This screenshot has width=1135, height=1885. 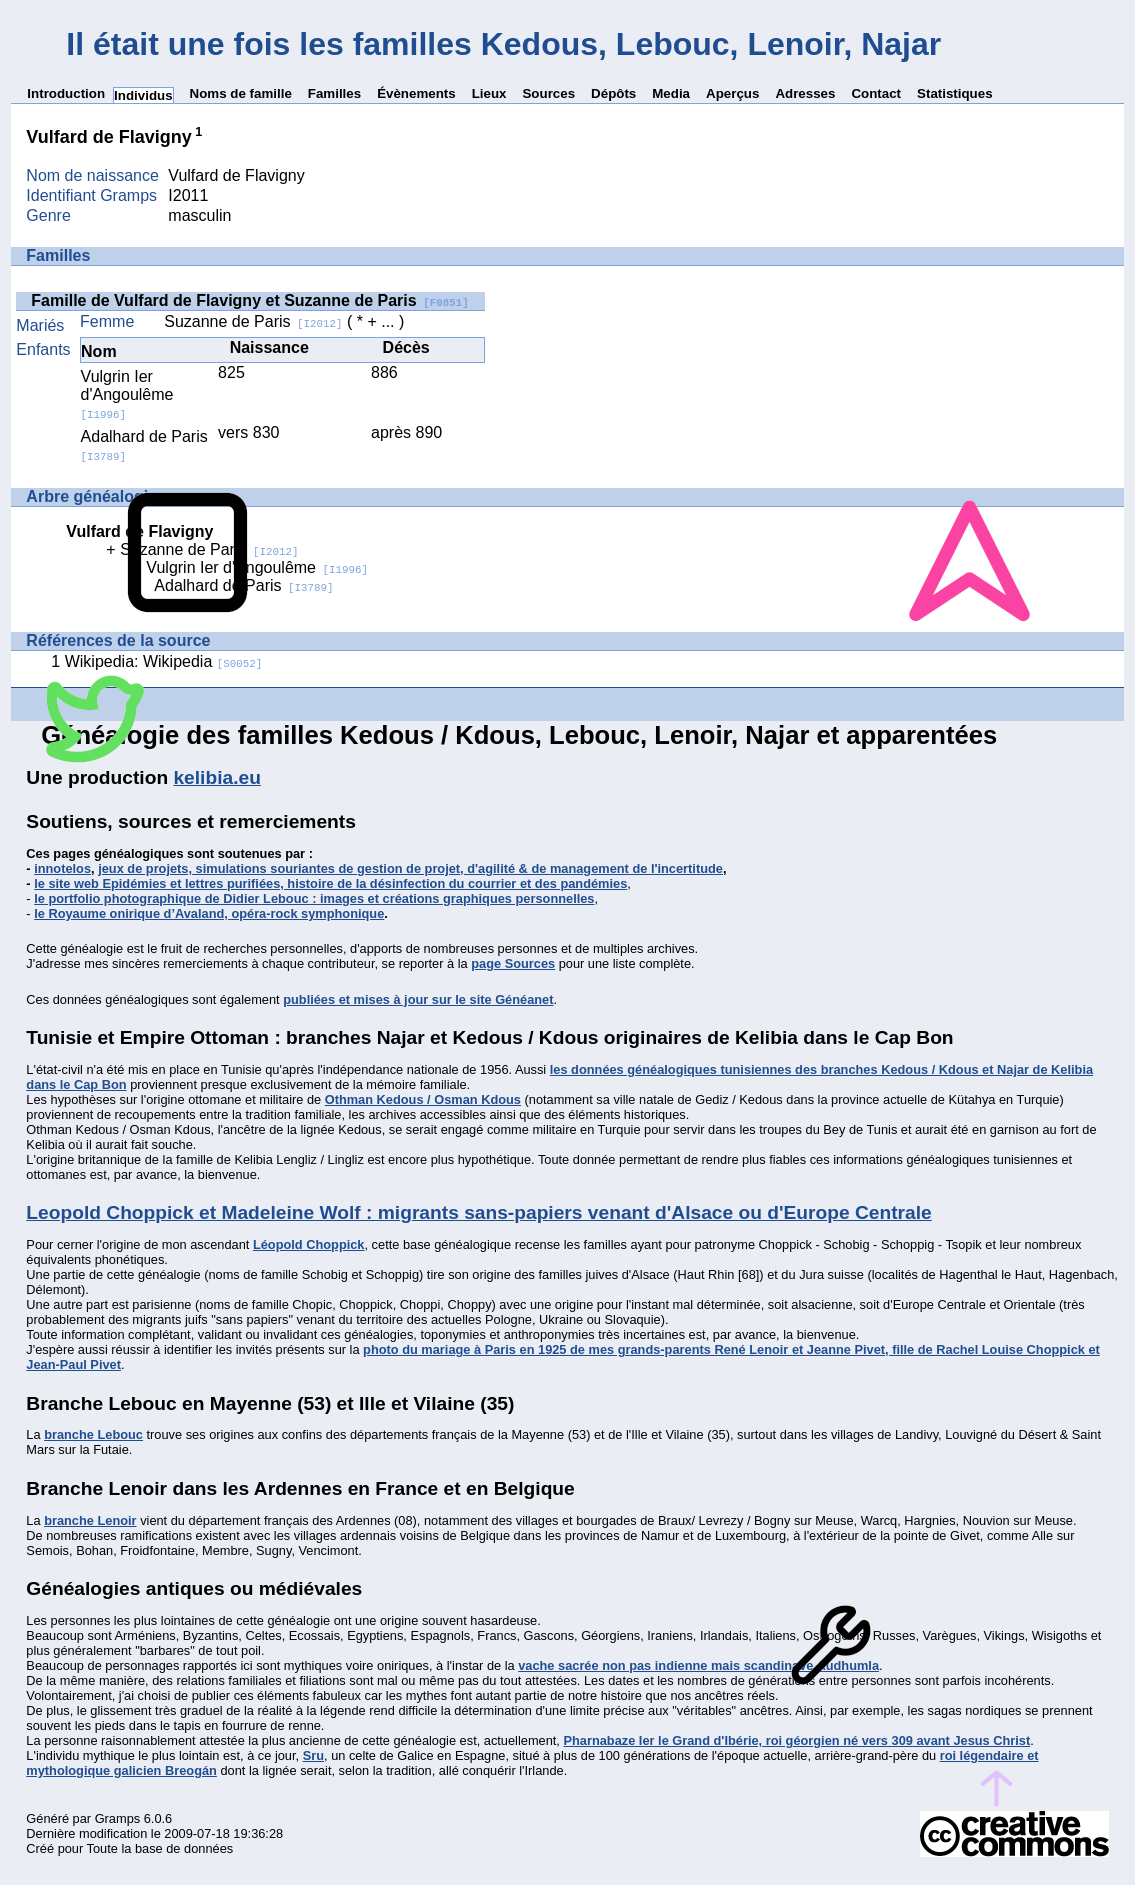 What do you see at coordinates (996, 1788) in the screenshot?
I see `scroll to top of page` at bounding box center [996, 1788].